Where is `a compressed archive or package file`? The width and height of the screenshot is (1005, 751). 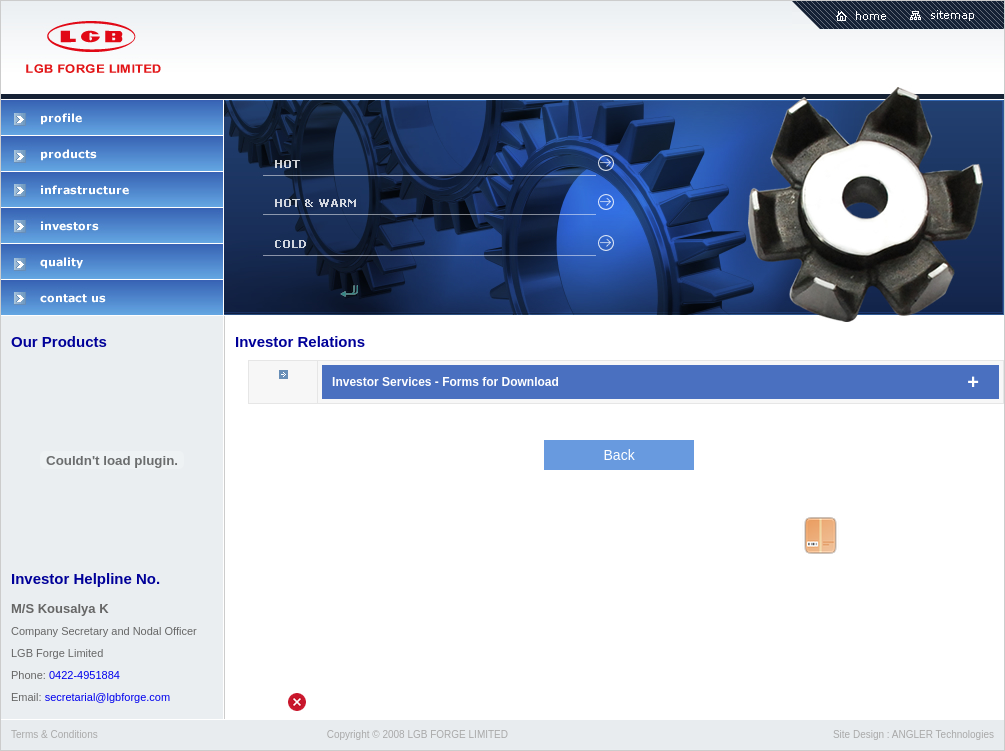 a compressed archive or package file is located at coordinates (820, 535).